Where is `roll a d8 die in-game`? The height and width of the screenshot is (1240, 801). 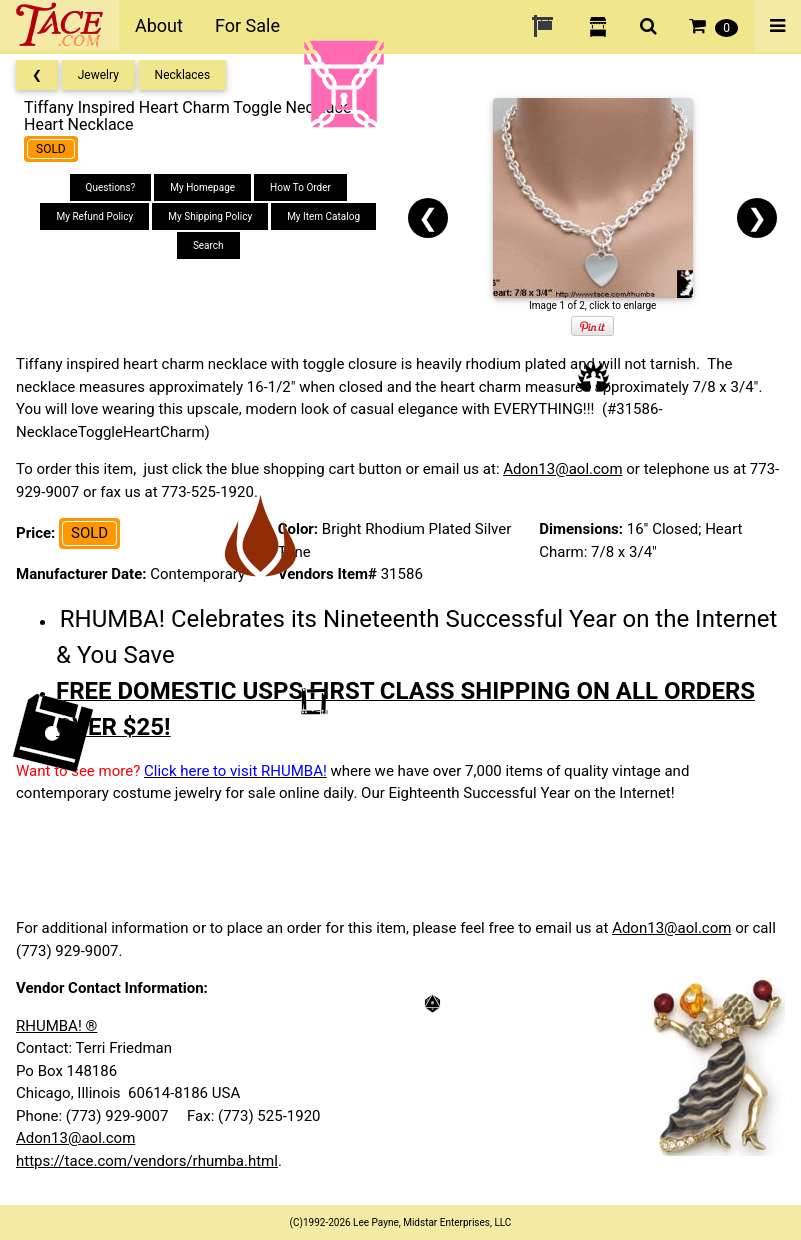 roll a d8 die in-game is located at coordinates (432, 1003).